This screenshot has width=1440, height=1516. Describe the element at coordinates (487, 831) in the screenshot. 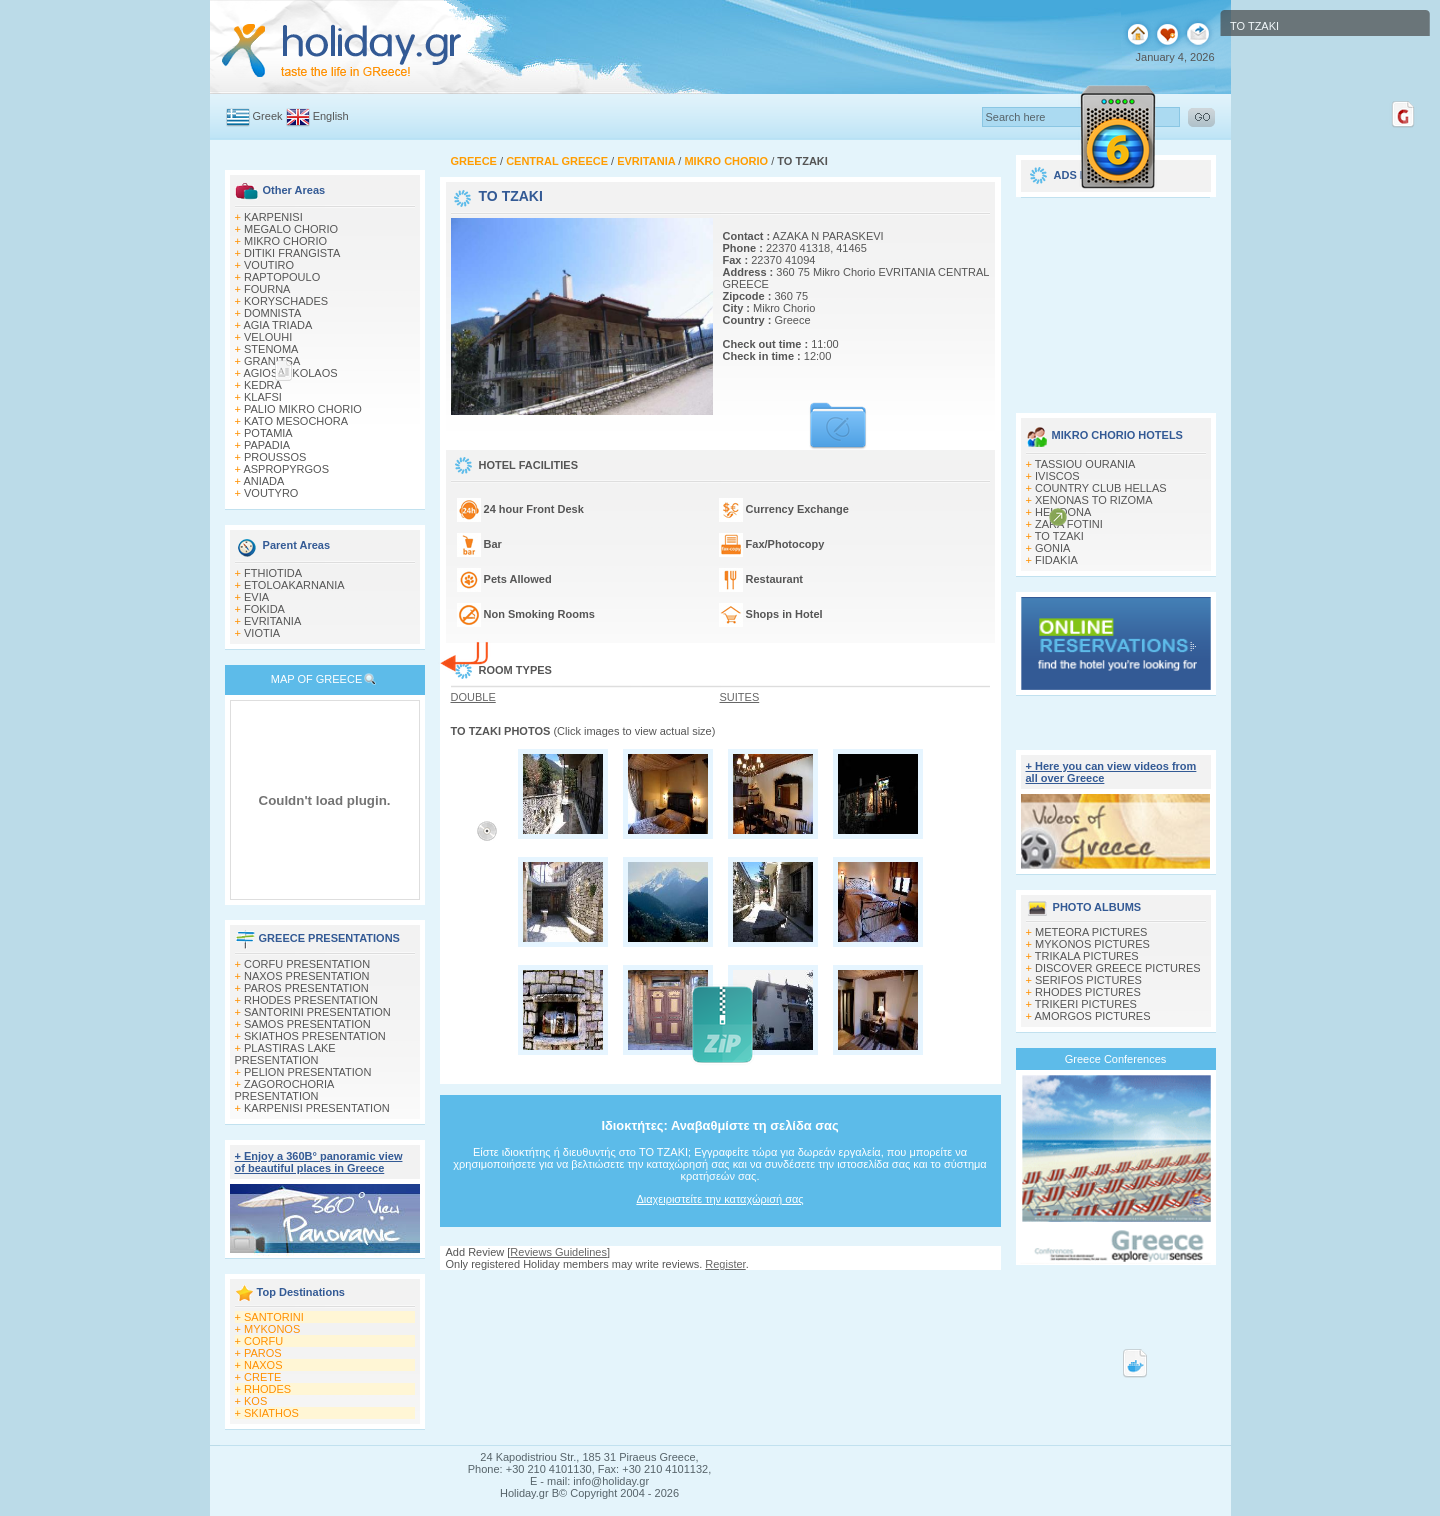

I see `indicates a DVD or optical disc drive` at that location.